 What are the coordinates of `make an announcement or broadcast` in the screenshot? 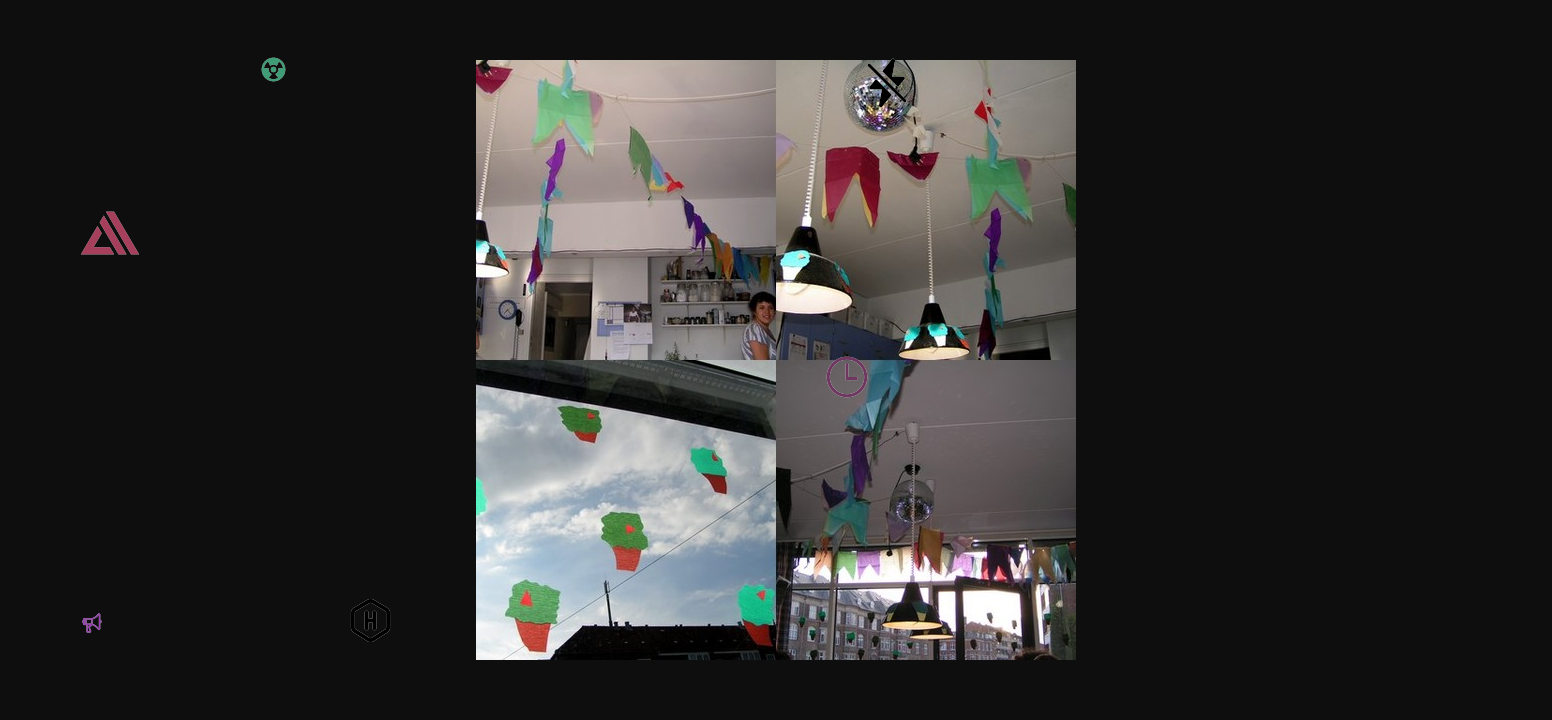 It's located at (92, 623).